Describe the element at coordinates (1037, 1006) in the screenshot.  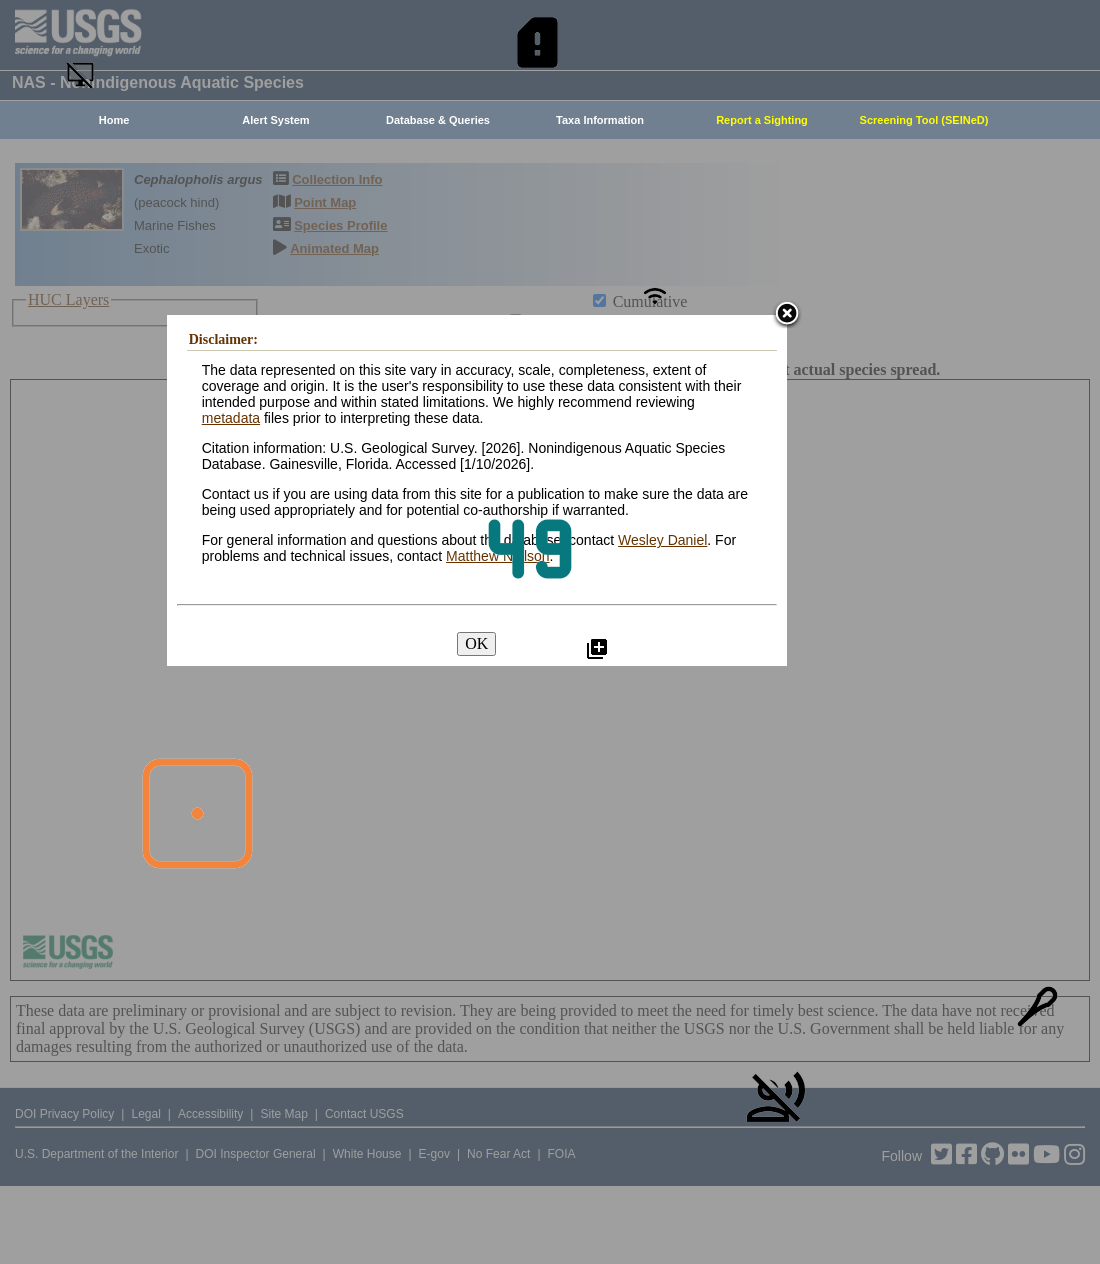
I see `access sewing or crafting tools` at that location.